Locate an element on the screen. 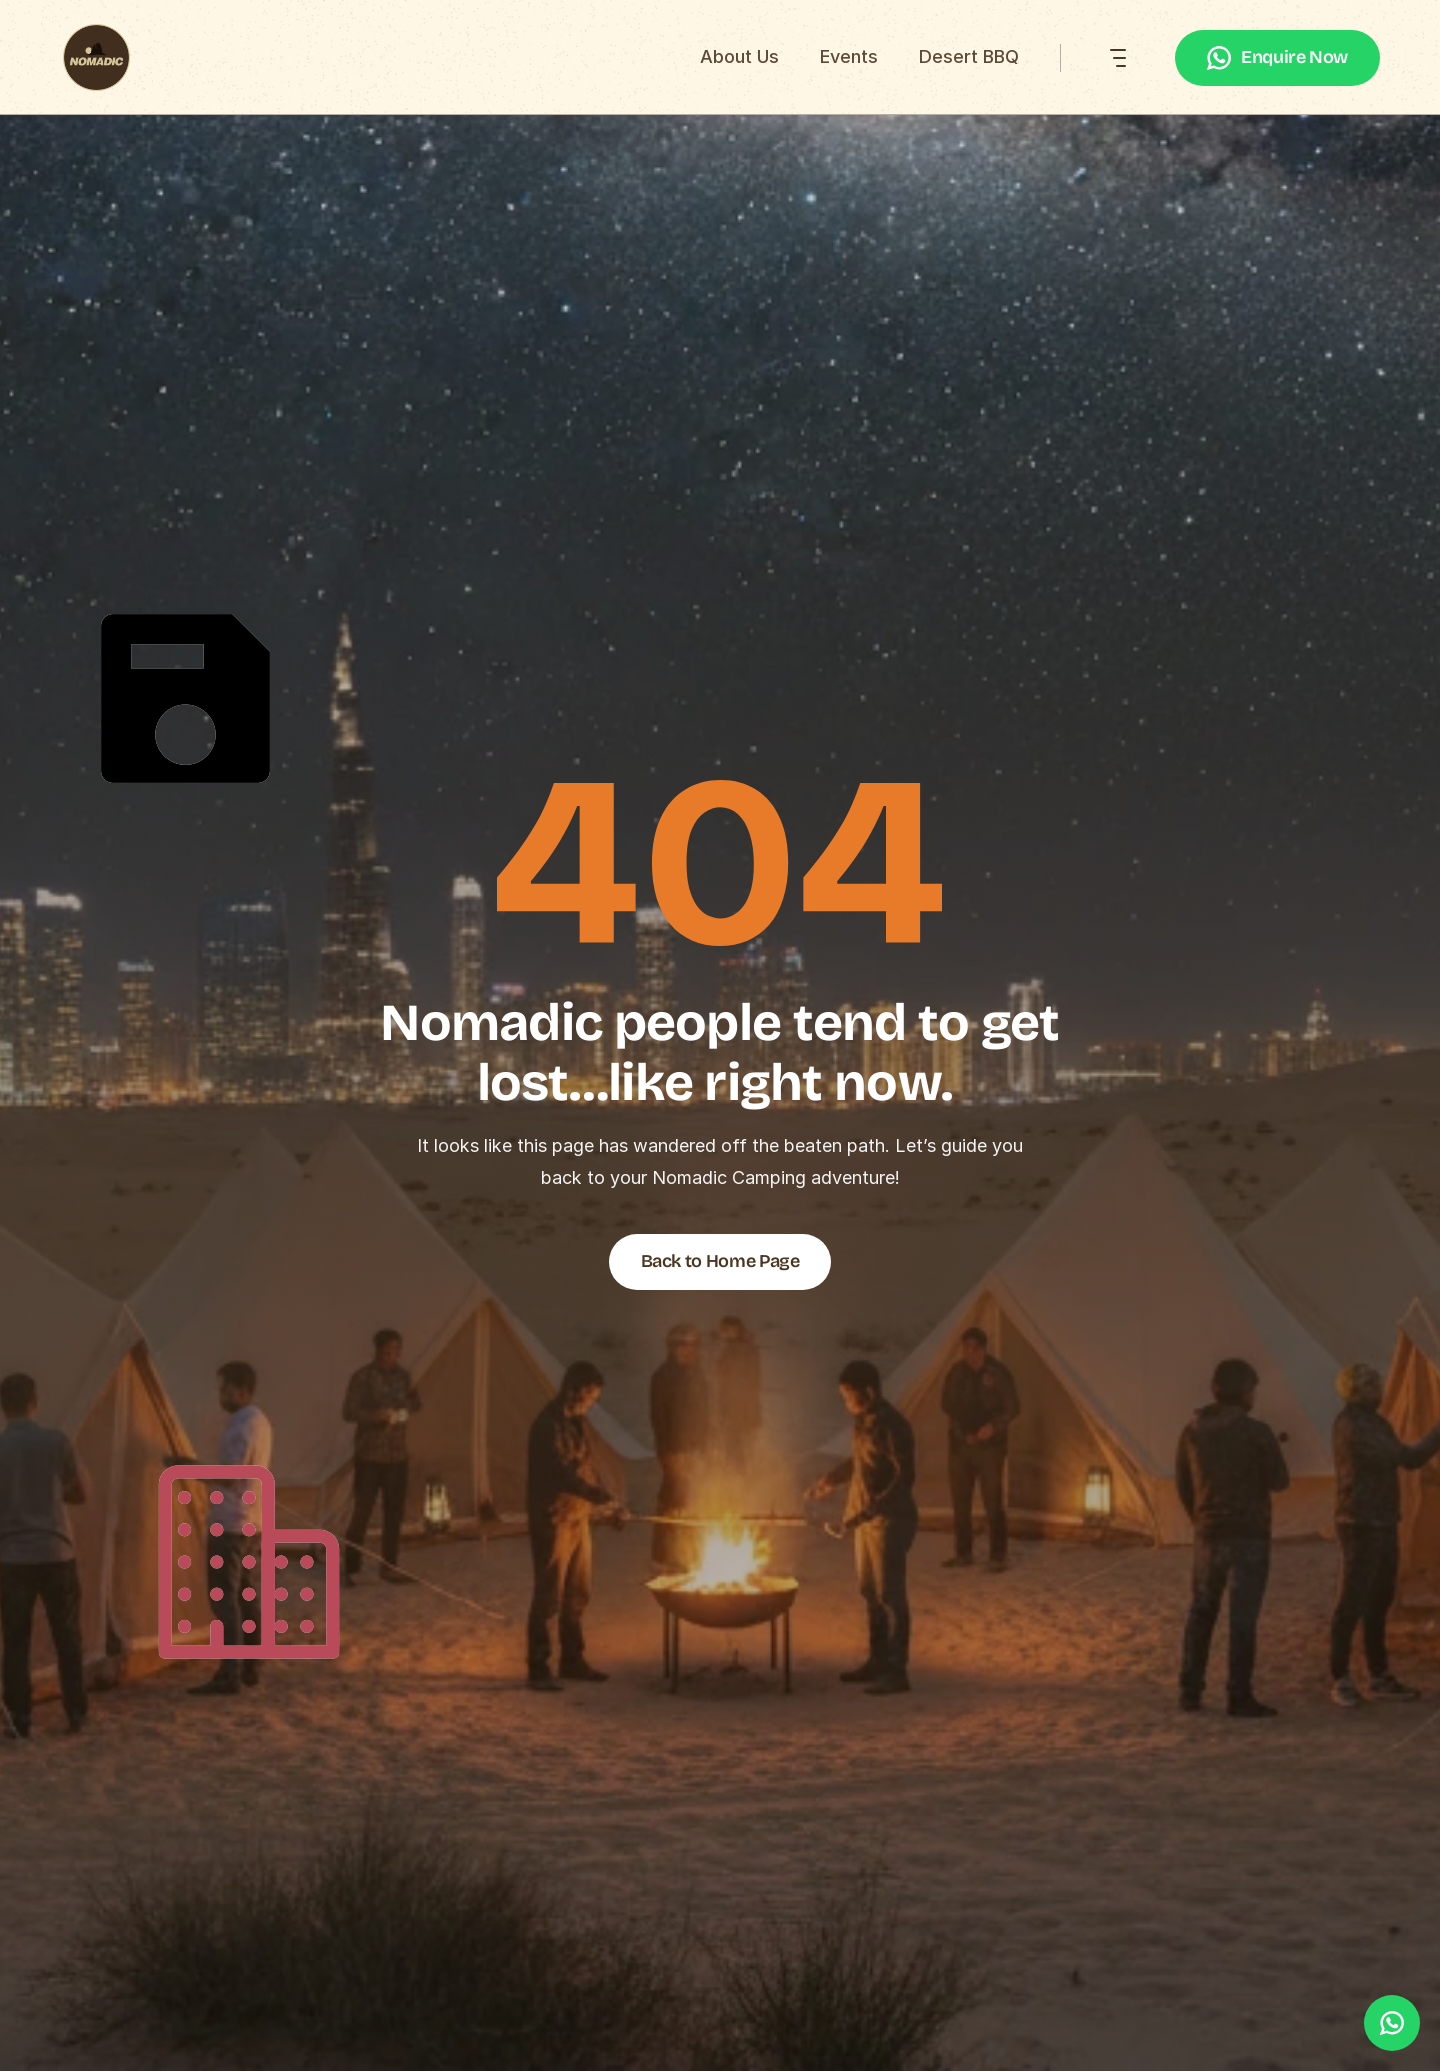  save current file or document is located at coordinates (185, 698).